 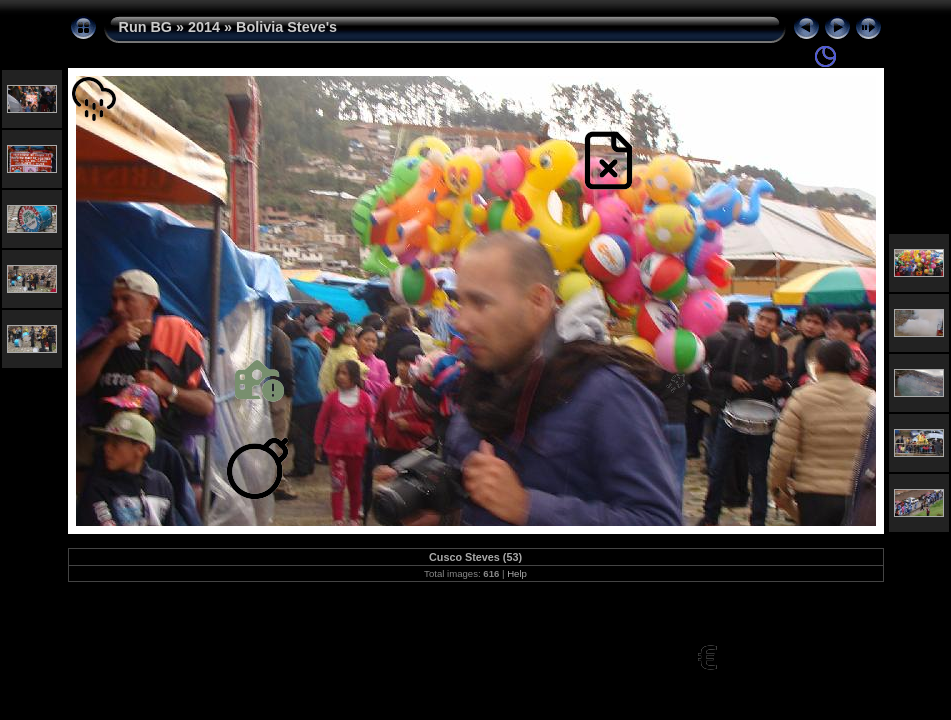 I want to click on school alert or warning notification, so click(x=259, y=379).